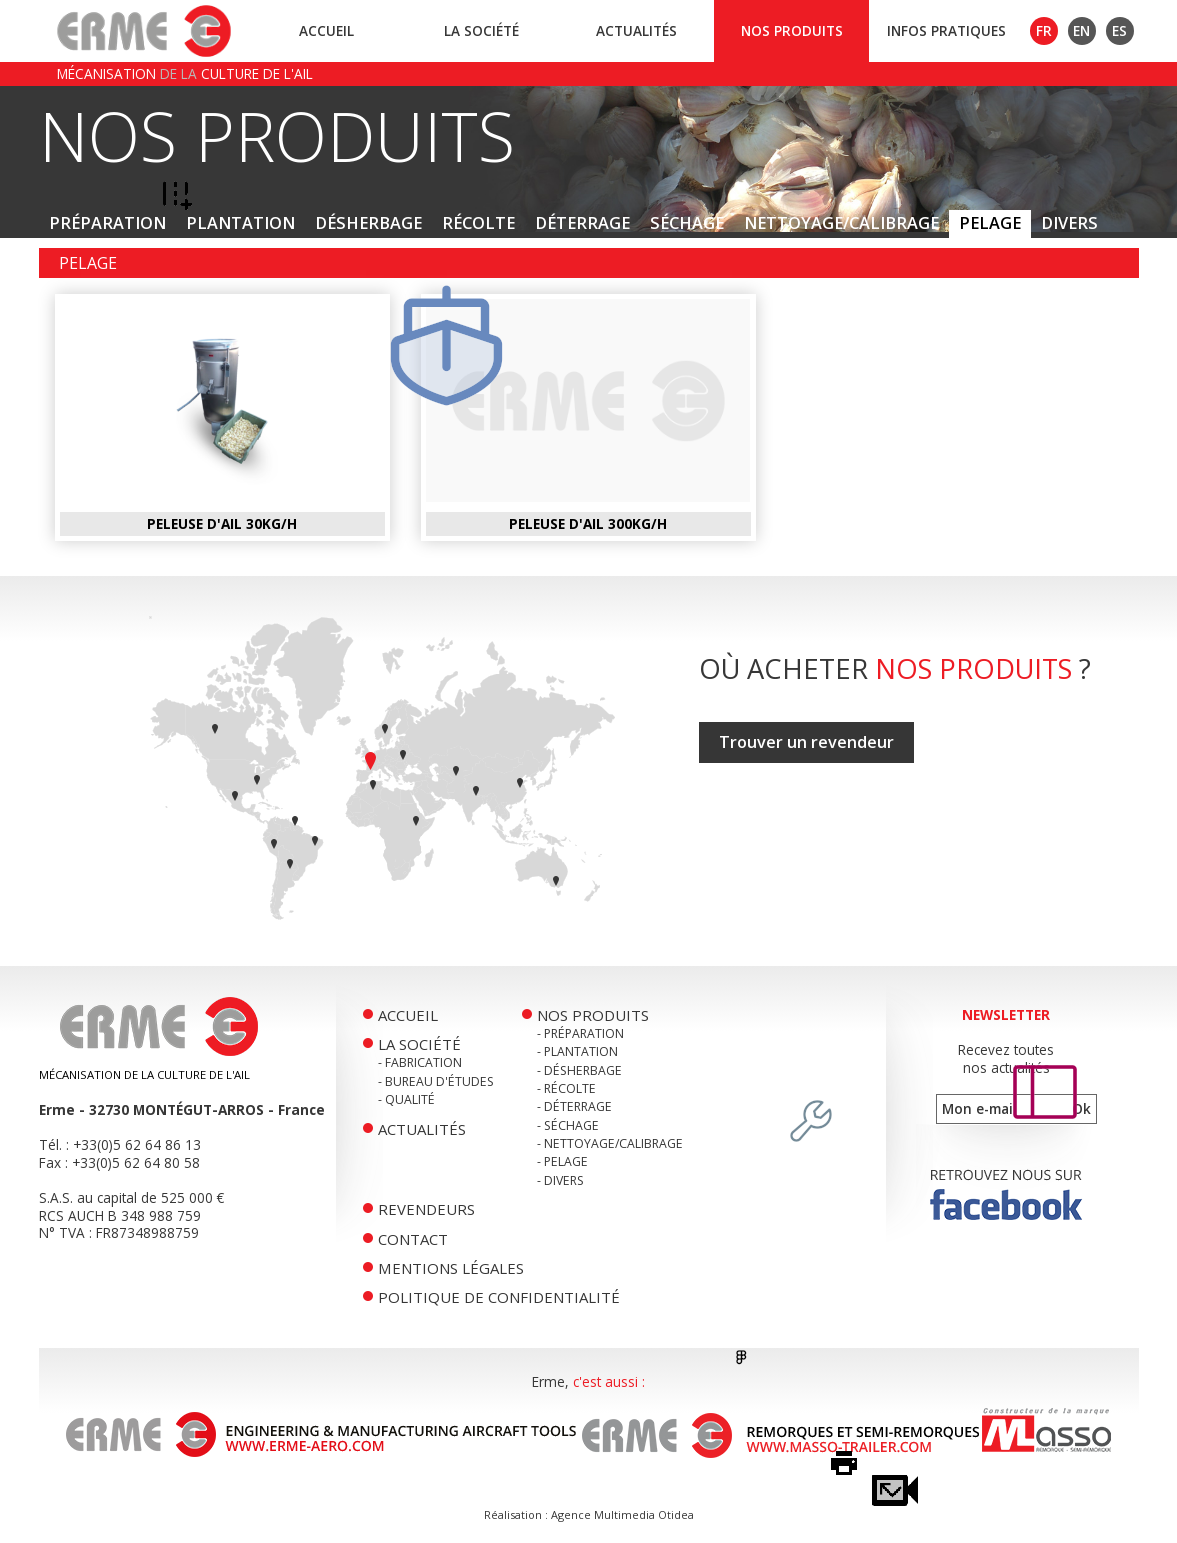  What do you see at coordinates (175, 193) in the screenshot?
I see `add a new road to the map` at bounding box center [175, 193].